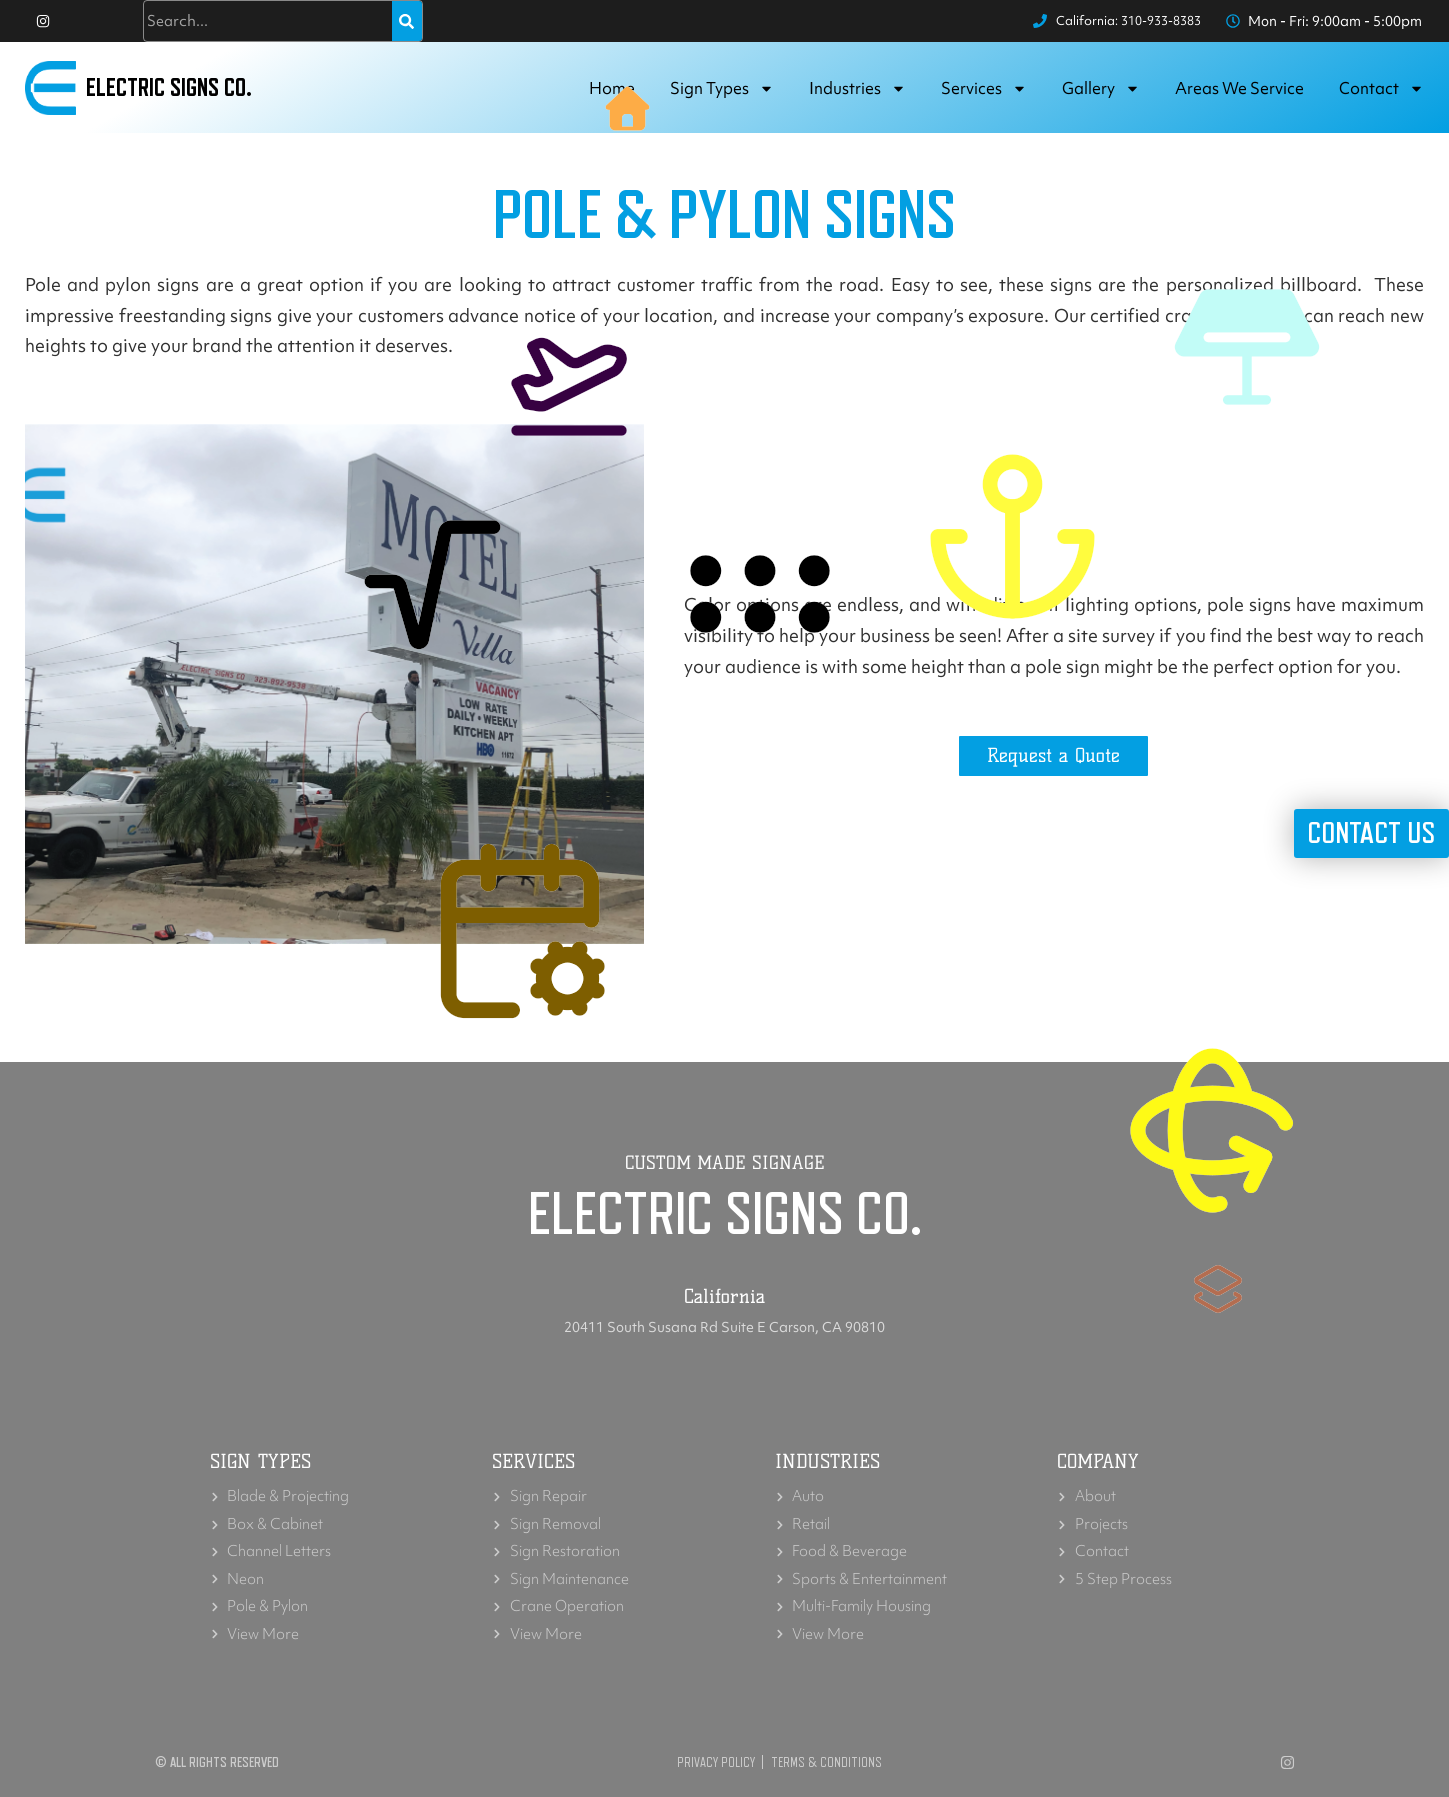 The height and width of the screenshot is (1797, 1449). What do you see at coordinates (1218, 1289) in the screenshot?
I see `view or manage layers` at bounding box center [1218, 1289].